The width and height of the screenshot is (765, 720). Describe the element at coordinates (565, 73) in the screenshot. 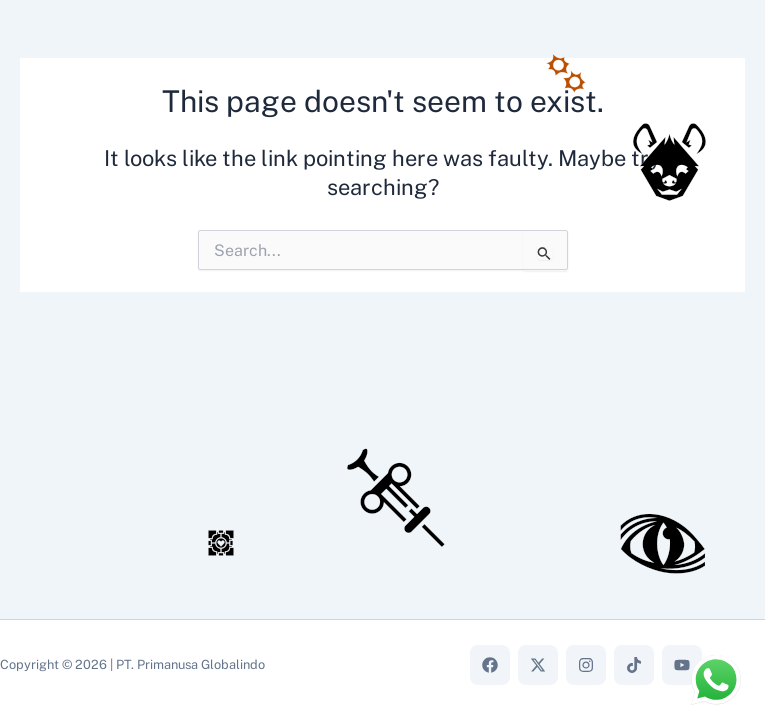

I see `indicates damage or hit points in a game` at that location.